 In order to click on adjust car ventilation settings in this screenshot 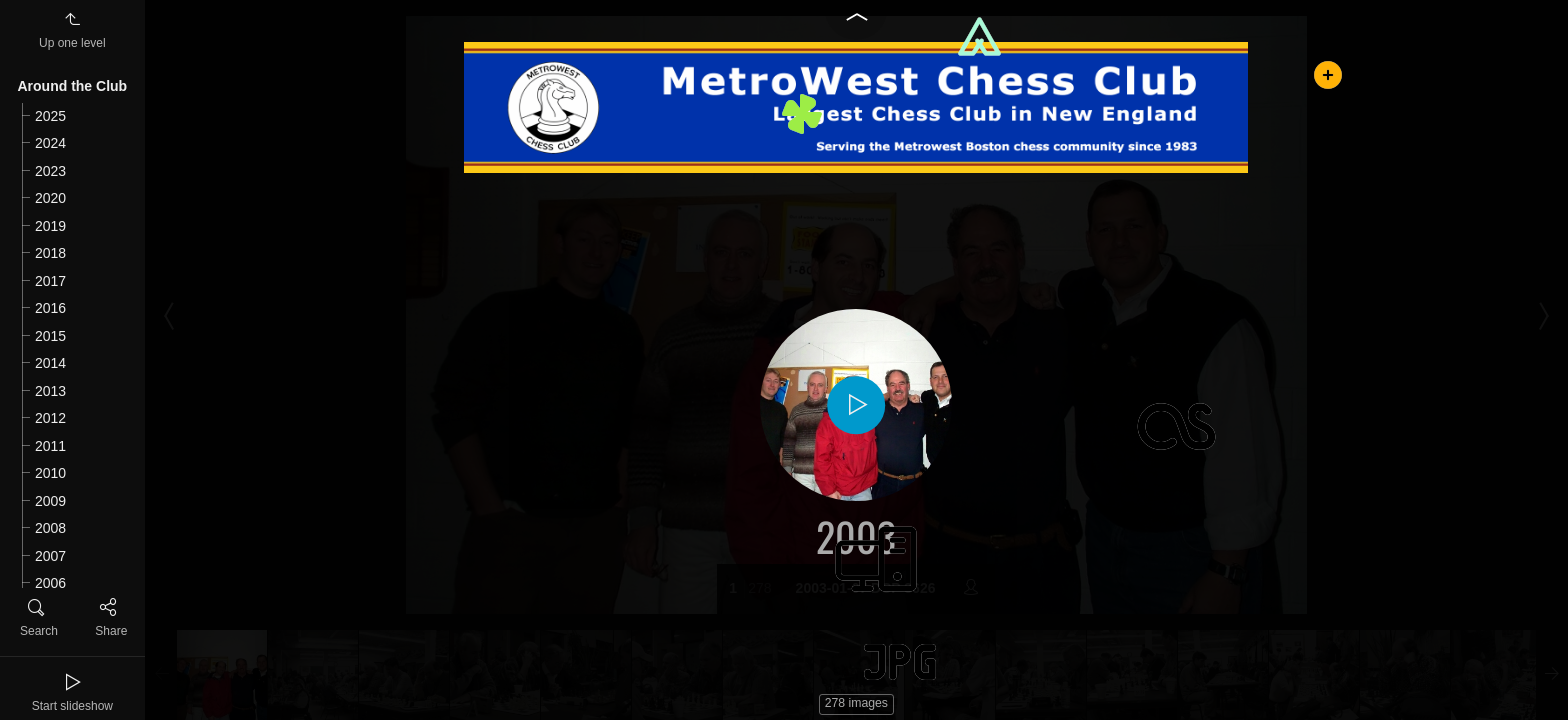, I will do `click(802, 114)`.